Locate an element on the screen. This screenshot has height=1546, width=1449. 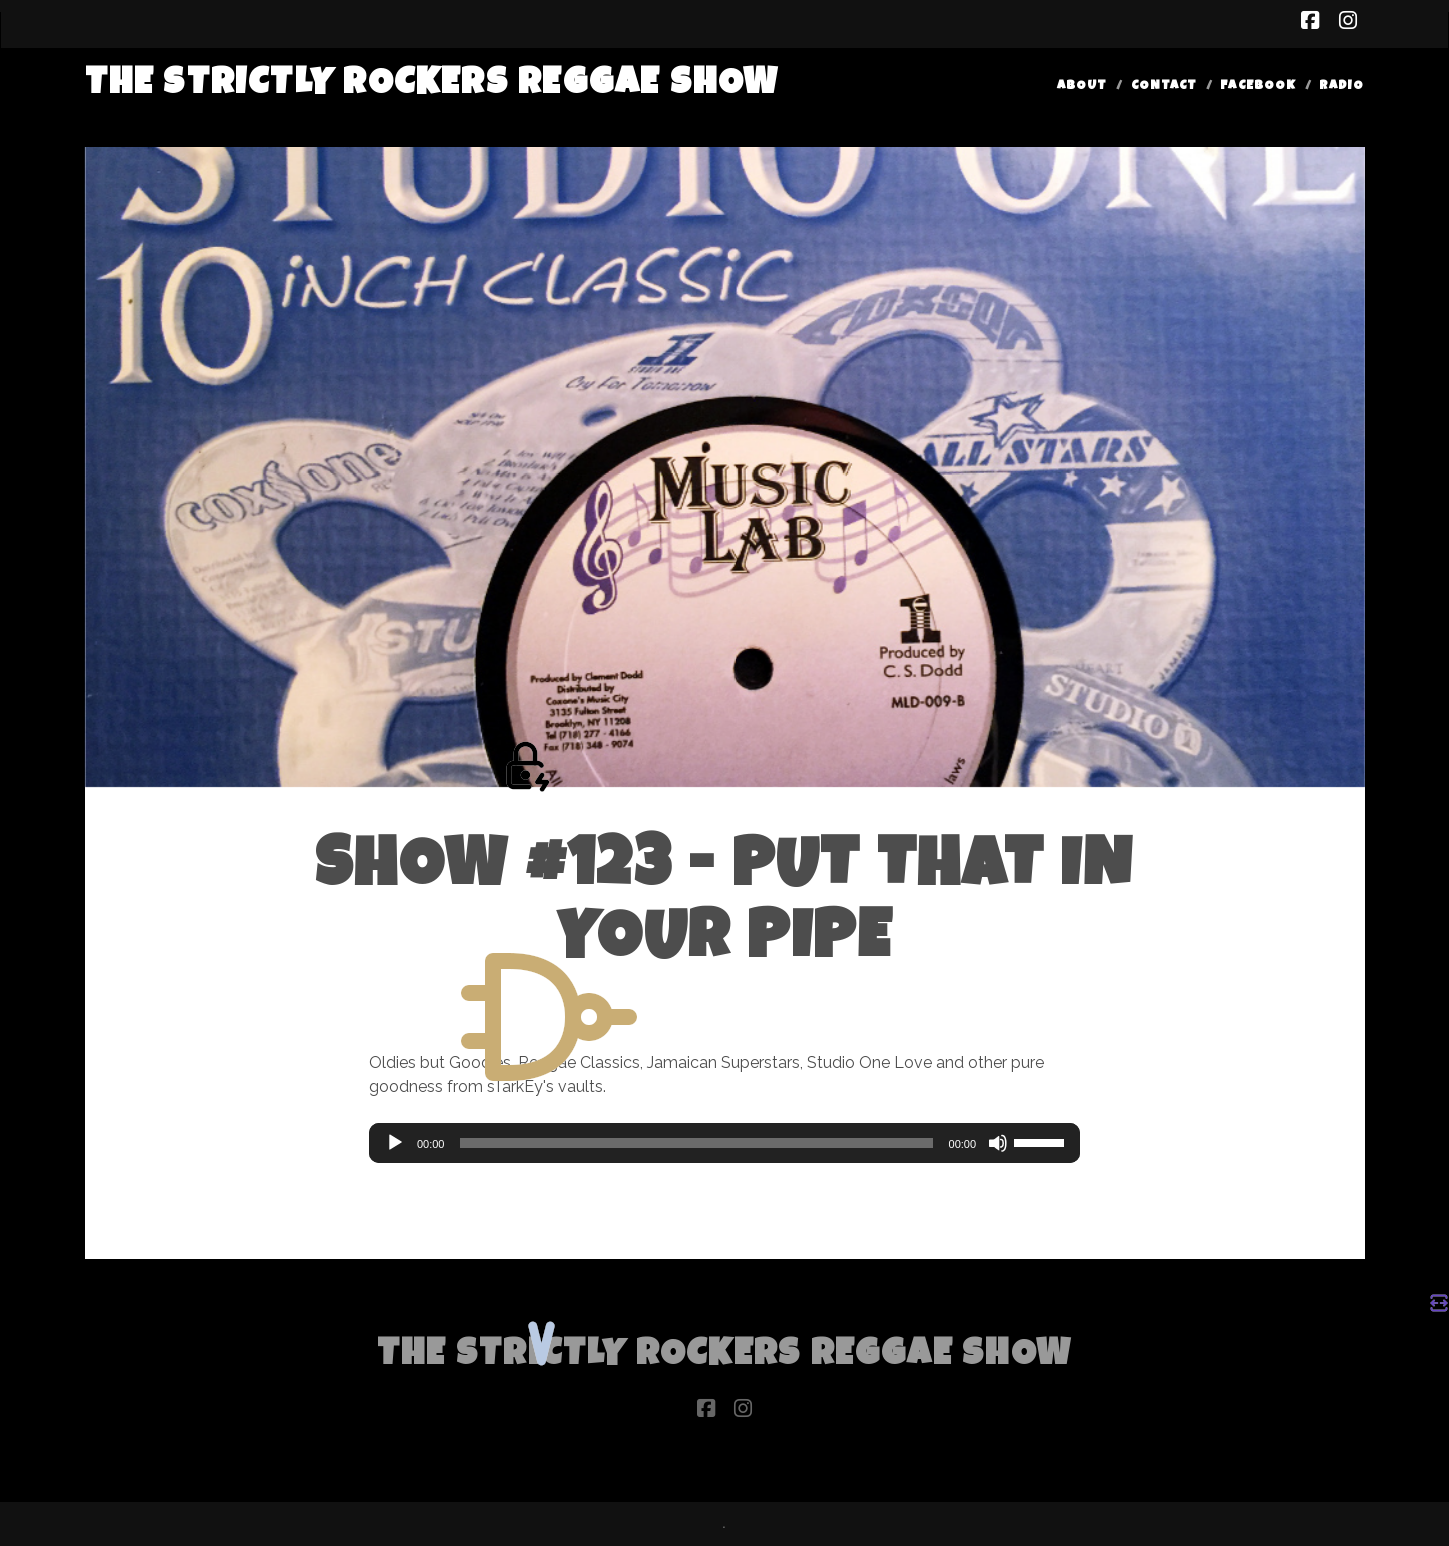
expand to wide viewport mode is located at coordinates (1439, 1303).